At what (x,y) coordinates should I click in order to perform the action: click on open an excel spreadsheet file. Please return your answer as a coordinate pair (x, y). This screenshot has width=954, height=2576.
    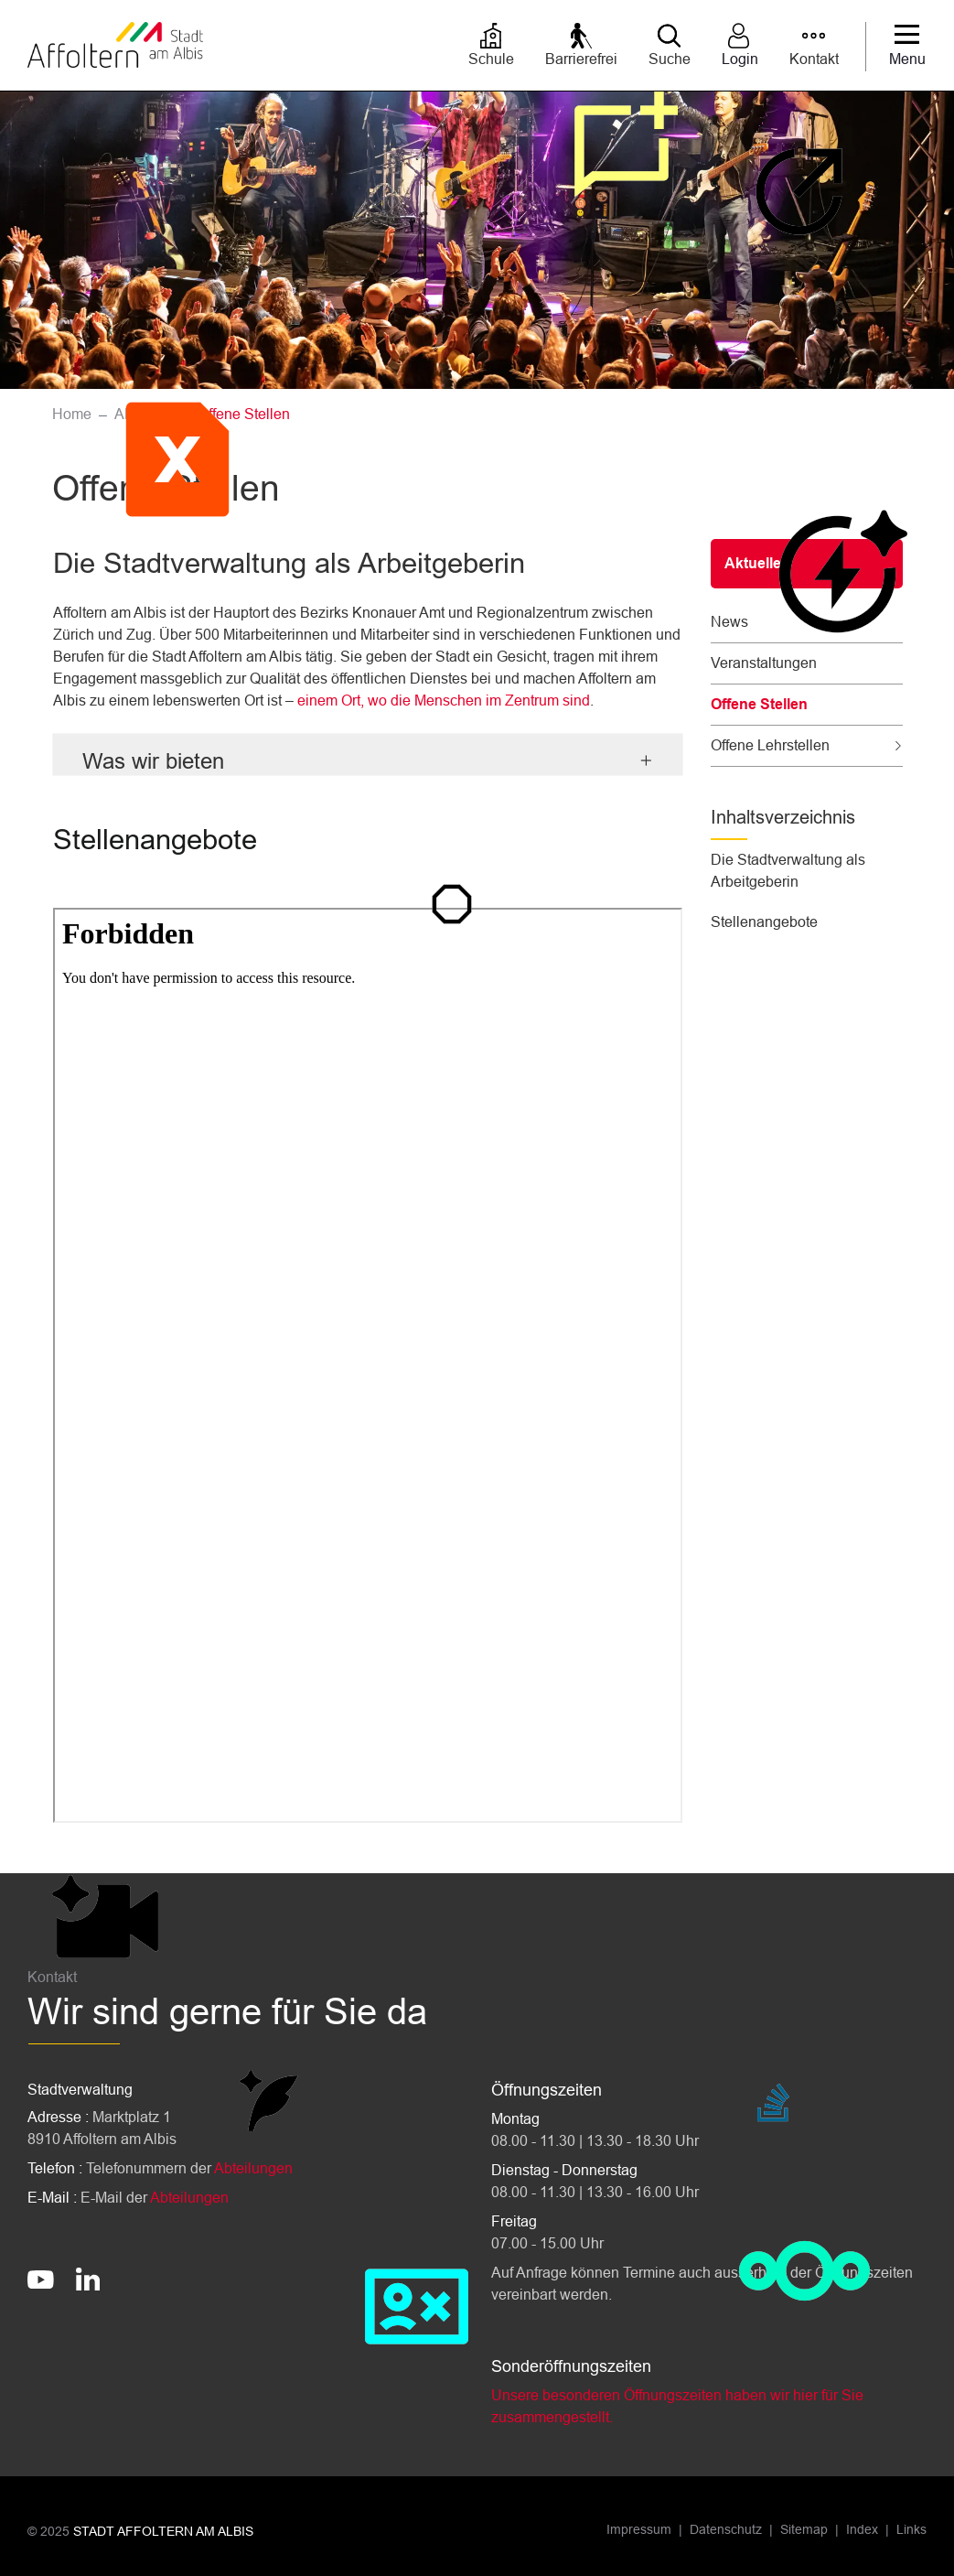
    Looking at the image, I should click on (177, 459).